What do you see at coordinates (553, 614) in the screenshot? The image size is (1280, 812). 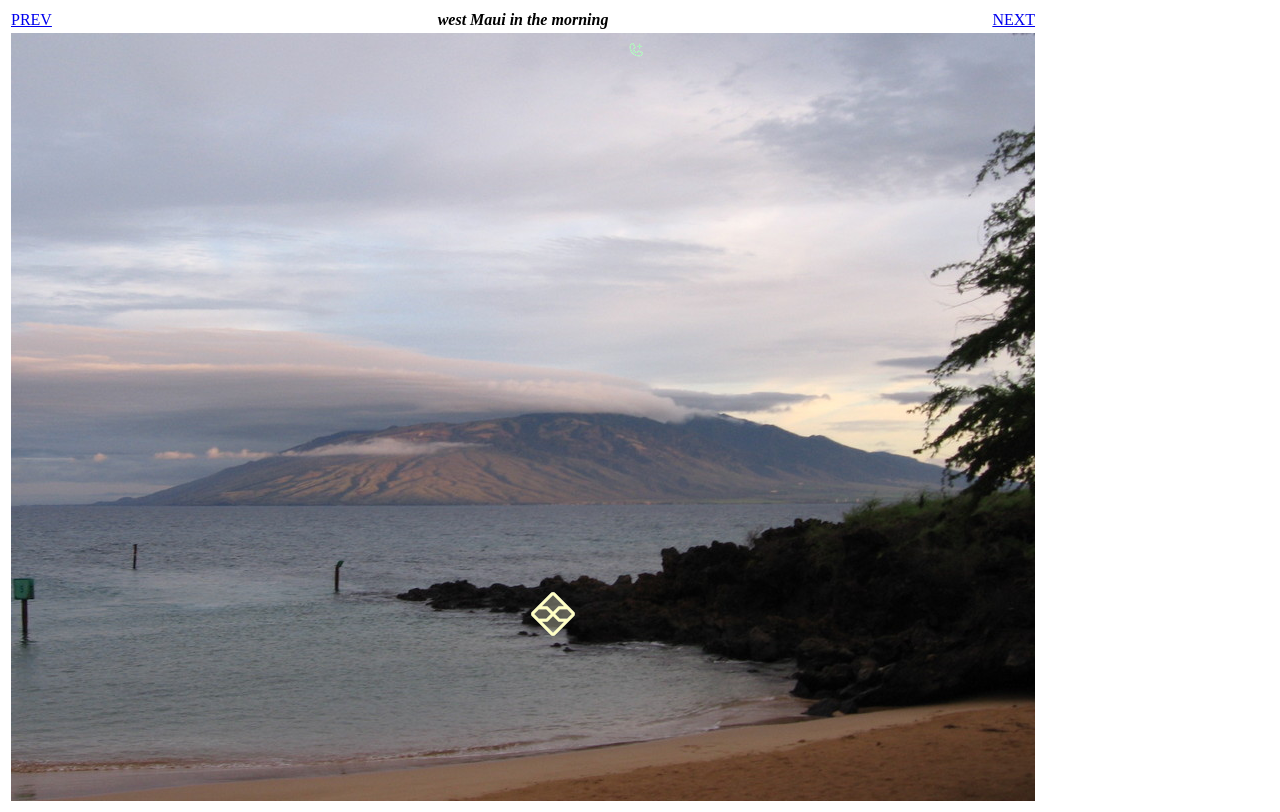 I see `pay or receive money via pix` at bounding box center [553, 614].